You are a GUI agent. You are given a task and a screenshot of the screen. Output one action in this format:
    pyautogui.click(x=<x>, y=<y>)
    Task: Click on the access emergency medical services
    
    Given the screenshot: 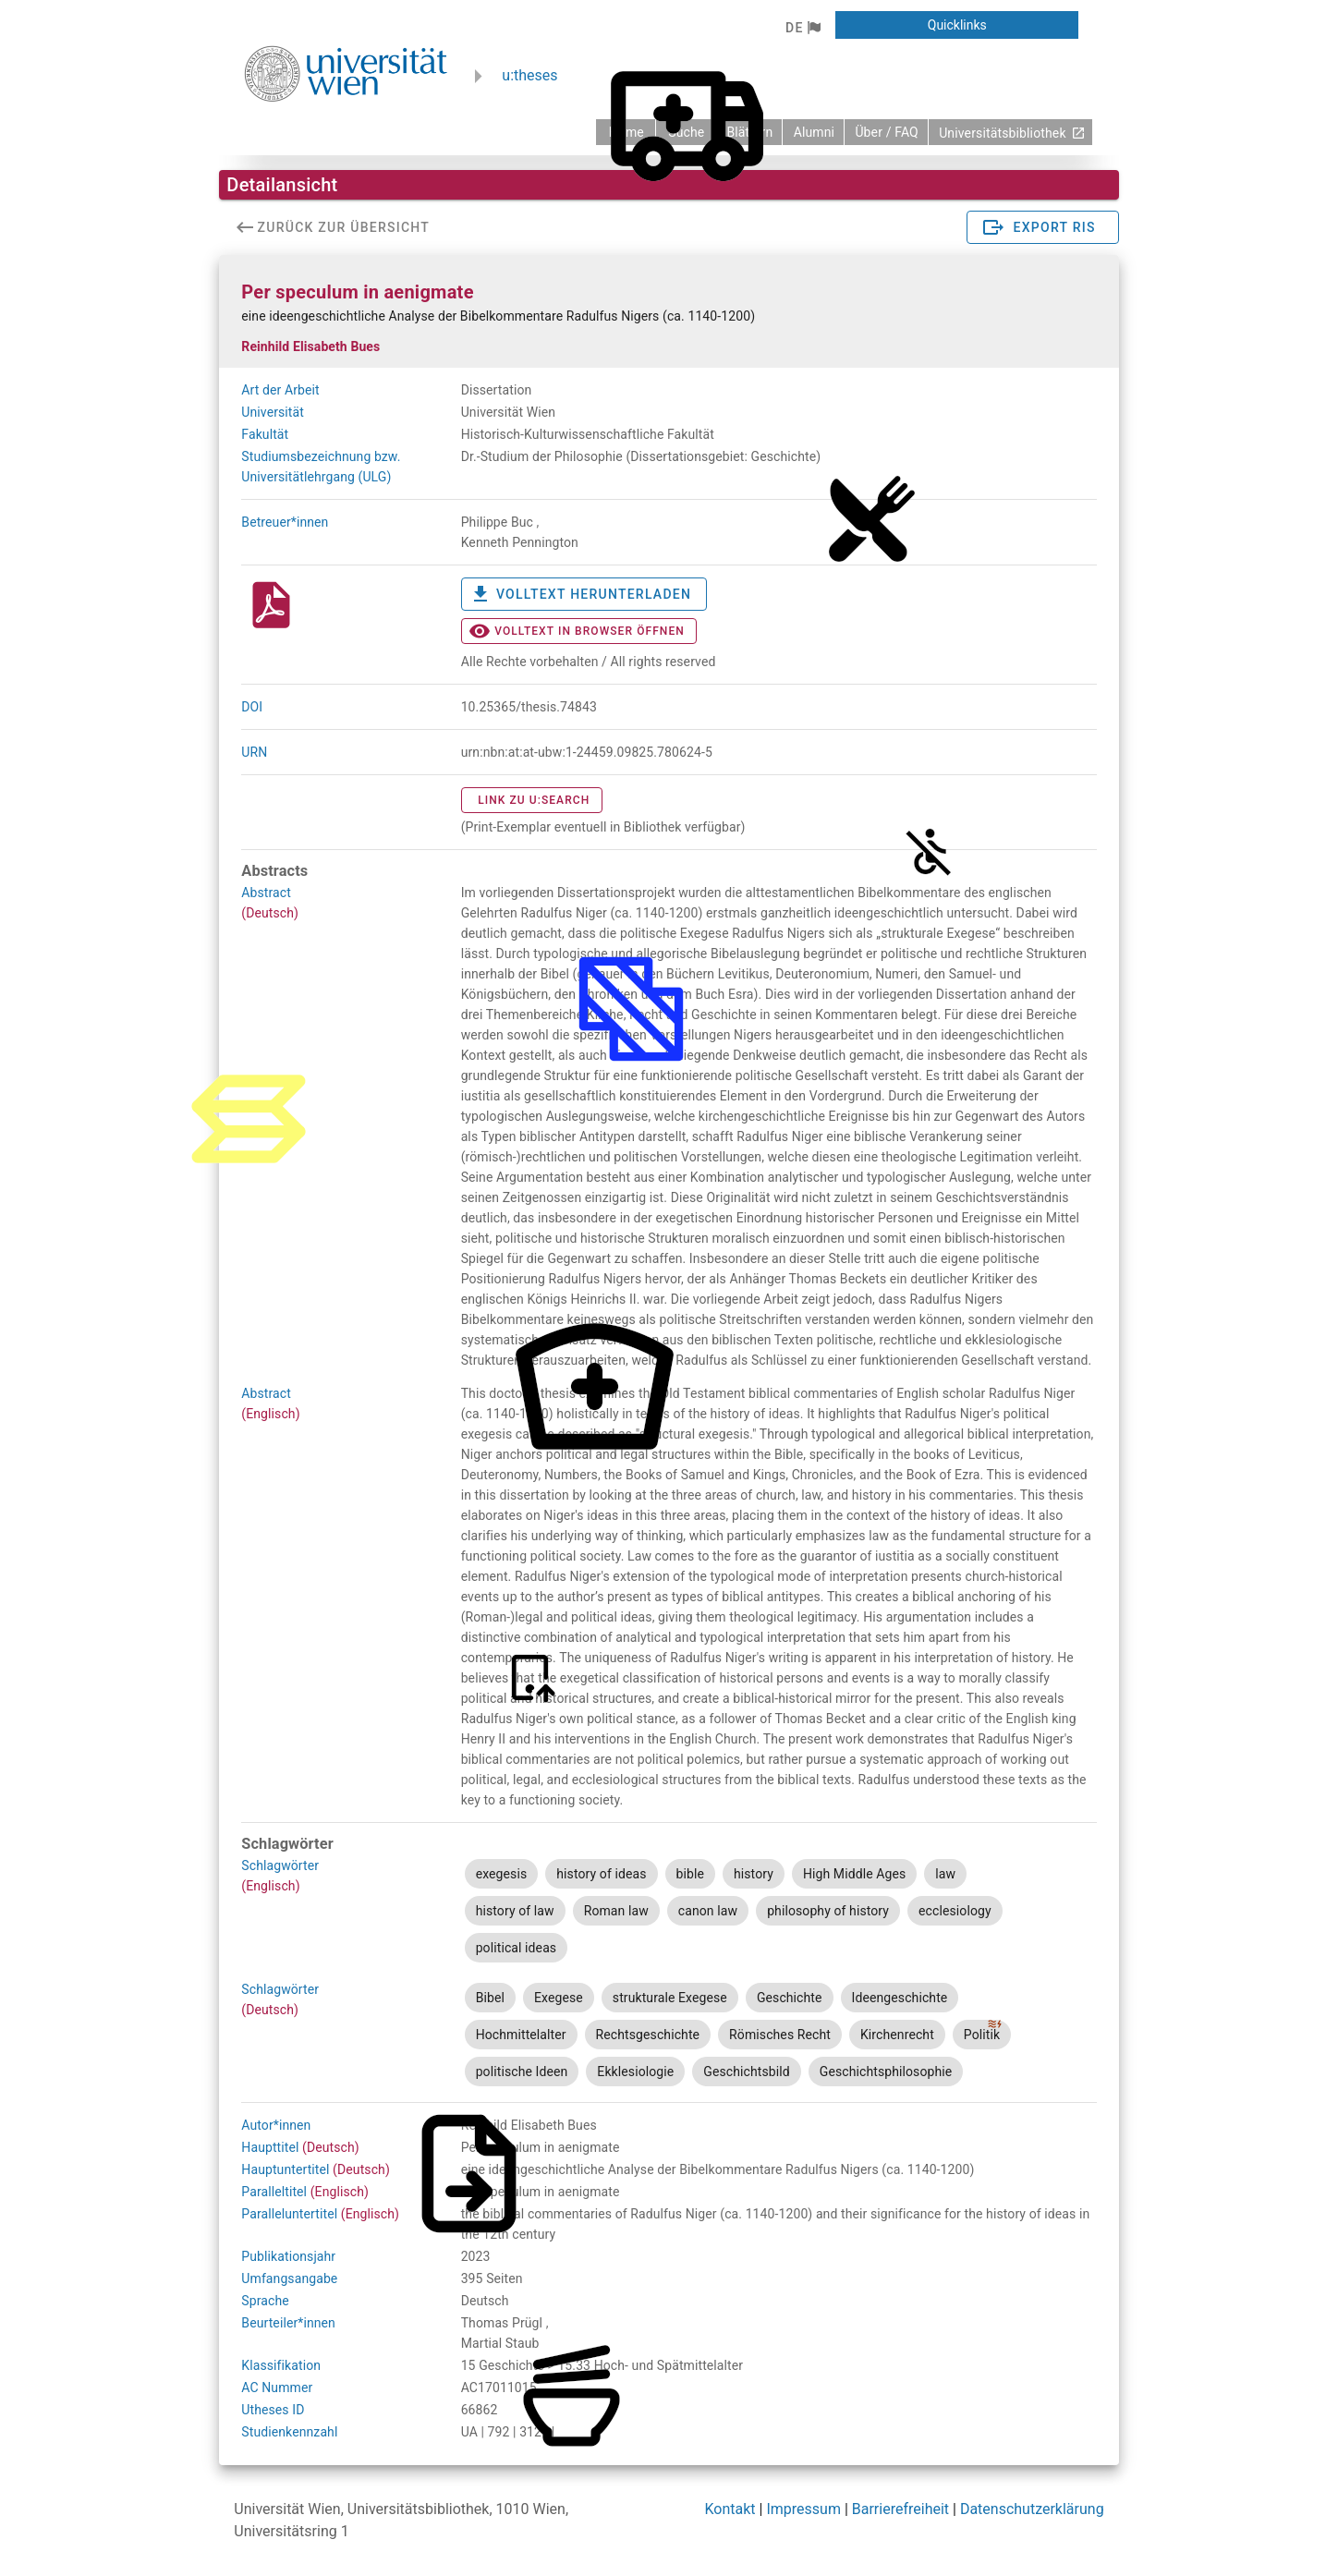 What is the action you would take?
    pyautogui.click(x=683, y=118)
    